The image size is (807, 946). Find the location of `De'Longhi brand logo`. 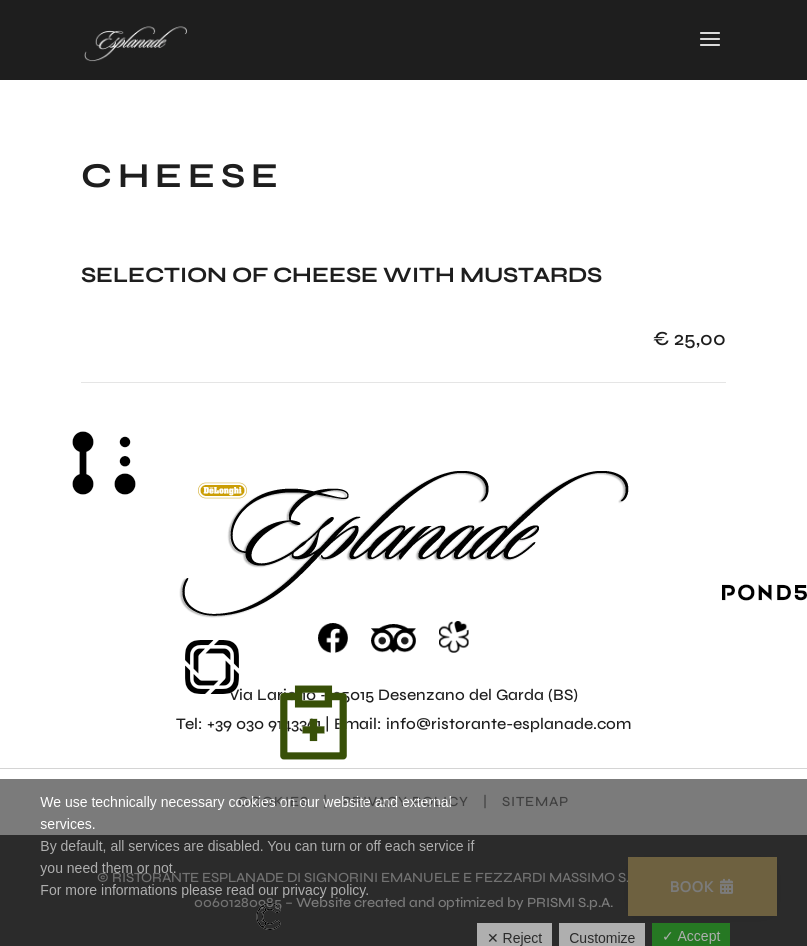

De'Longhi brand logo is located at coordinates (222, 490).